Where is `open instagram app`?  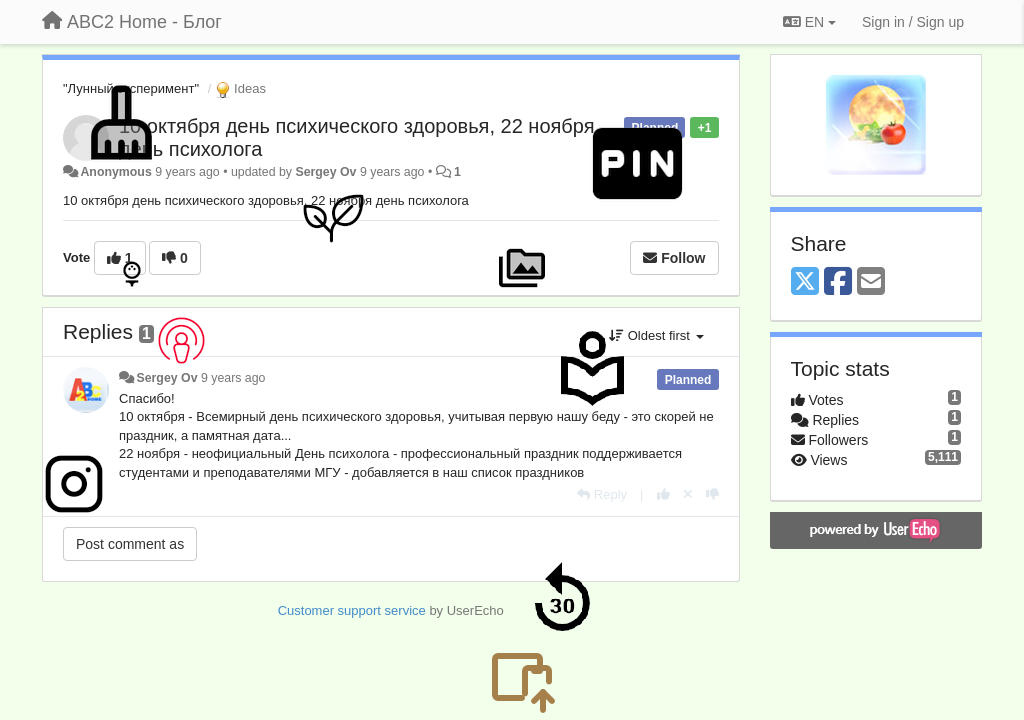
open instagram app is located at coordinates (74, 484).